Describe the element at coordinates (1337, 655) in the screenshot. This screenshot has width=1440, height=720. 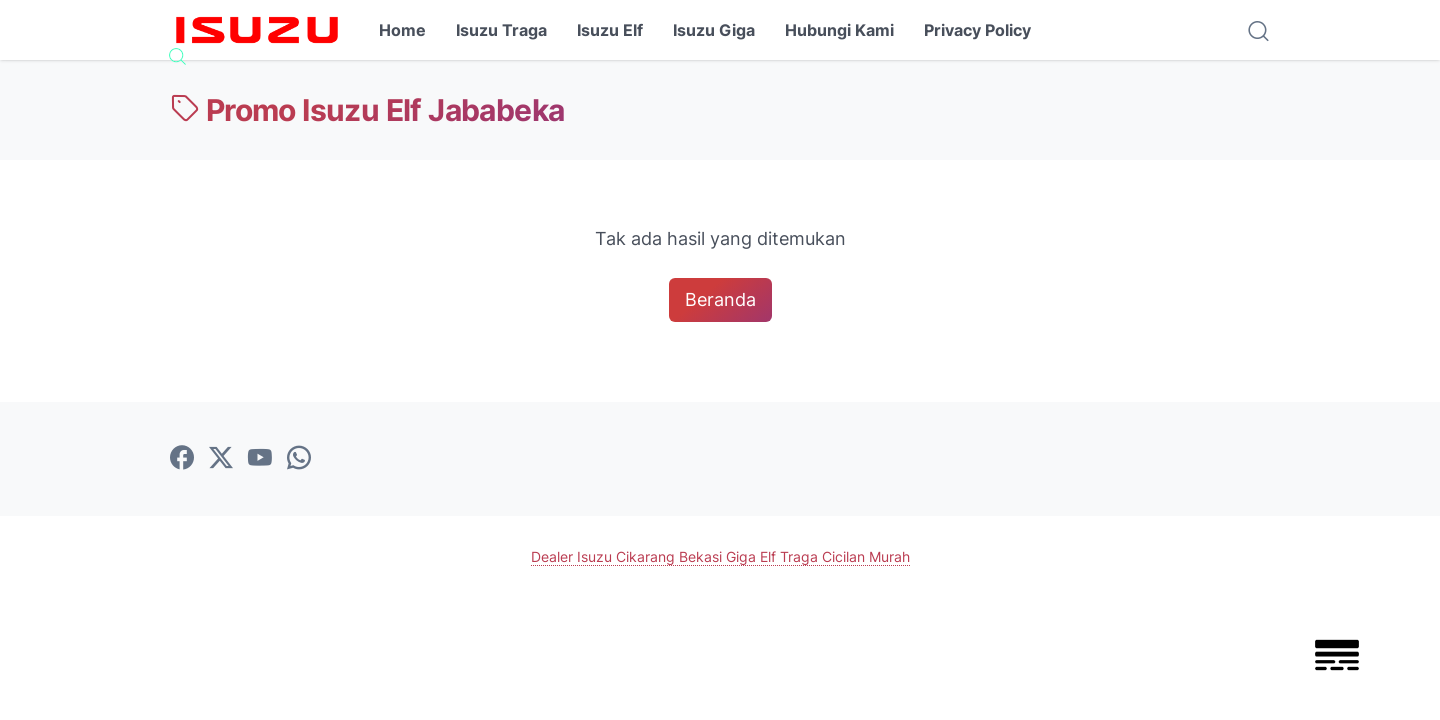
I see `adjust gradient or color fill settings` at that location.